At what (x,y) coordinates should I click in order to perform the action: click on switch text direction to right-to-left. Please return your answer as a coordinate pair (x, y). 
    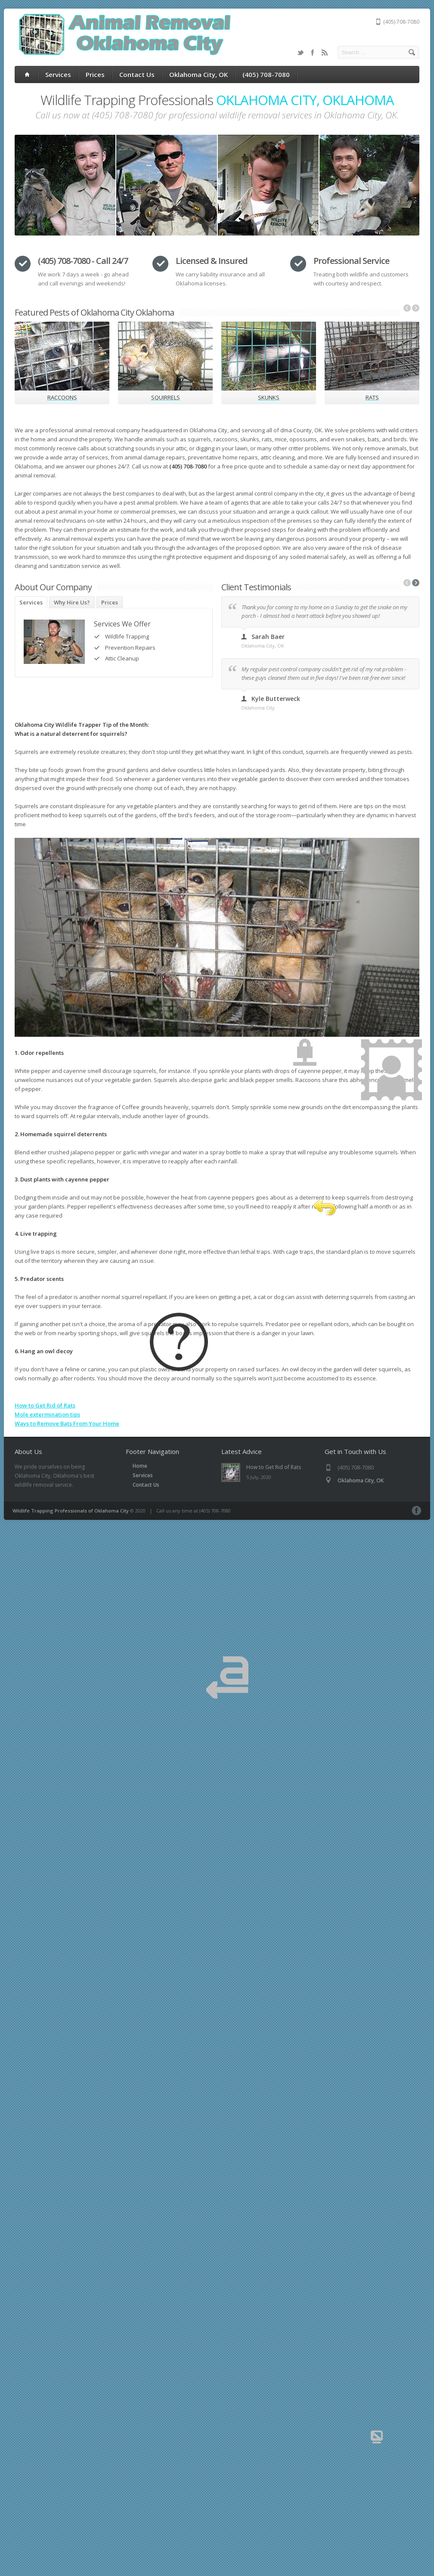
    Looking at the image, I should click on (229, 1679).